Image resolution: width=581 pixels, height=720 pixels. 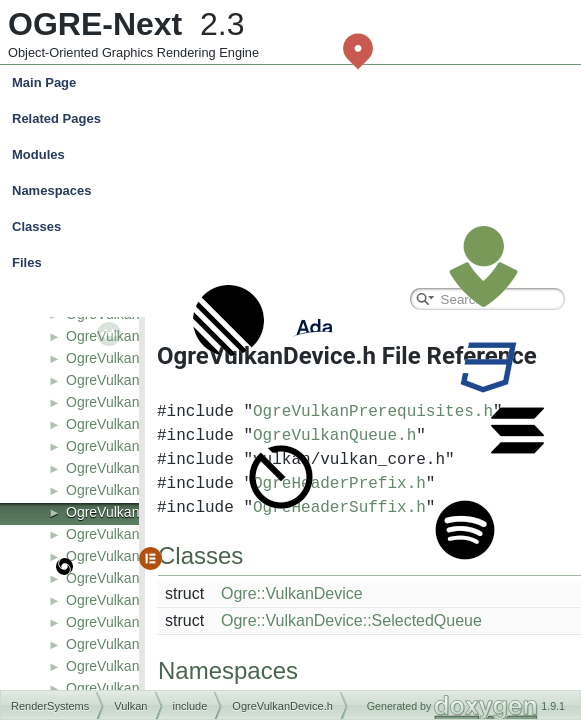 What do you see at coordinates (517, 430) in the screenshot?
I see `solana blockchain platform logo` at bounding box center [517, 430].